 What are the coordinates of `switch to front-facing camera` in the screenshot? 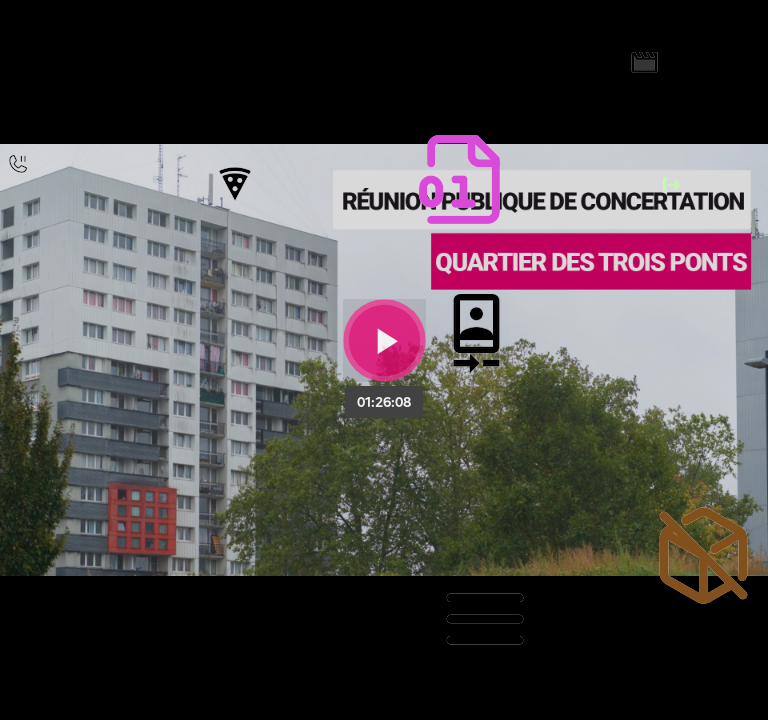 It's located at (476, 333).